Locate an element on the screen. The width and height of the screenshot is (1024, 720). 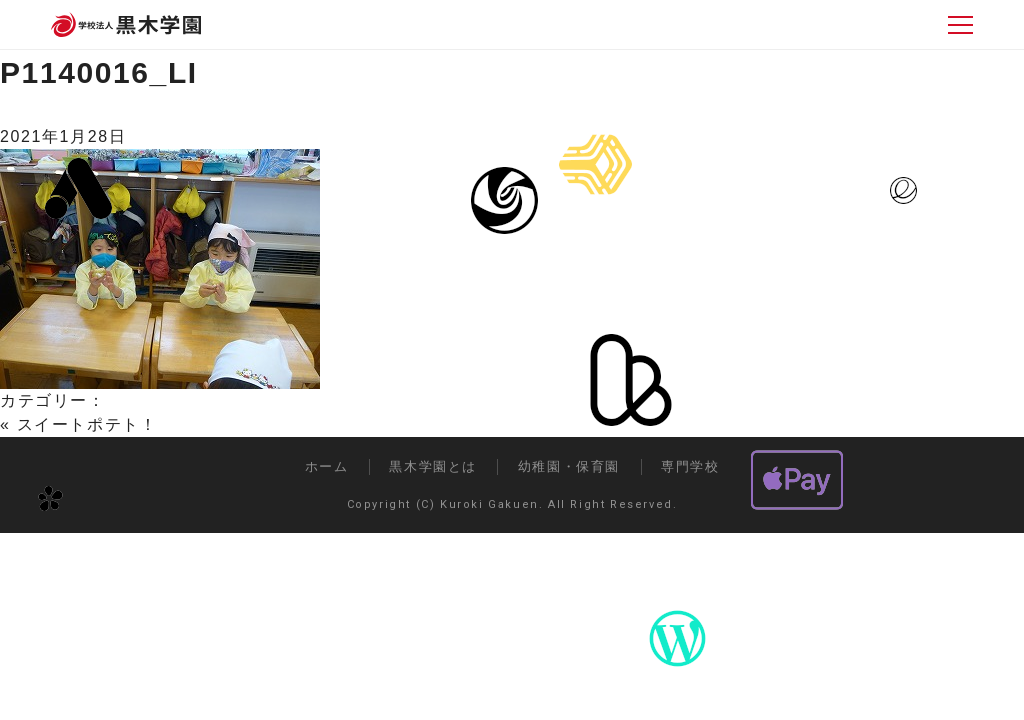
open deepin desktop environment settings is located at coordinates (504, 200).